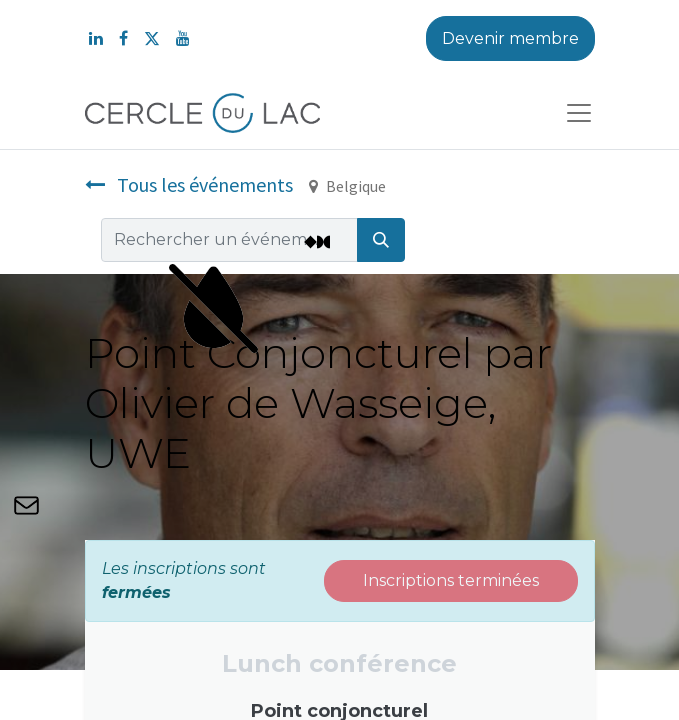  What do you see at coordinates (317, 242) in the screenshot?
I see `innosoft company logo` at bounding box center [317, 242].